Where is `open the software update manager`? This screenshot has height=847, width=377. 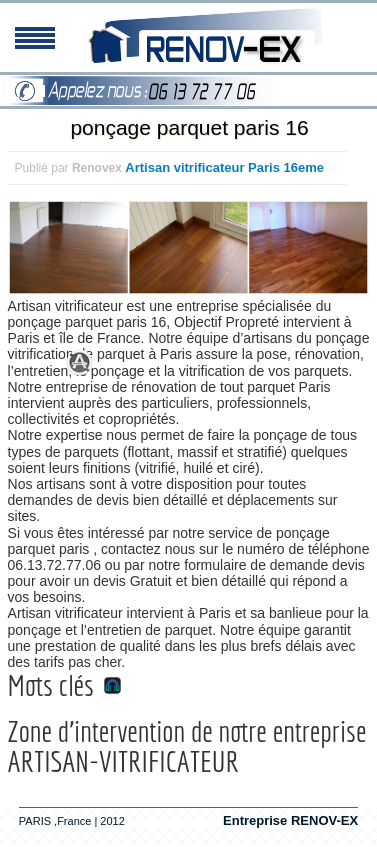 open the software update manager is located at coordinates (79, 362).